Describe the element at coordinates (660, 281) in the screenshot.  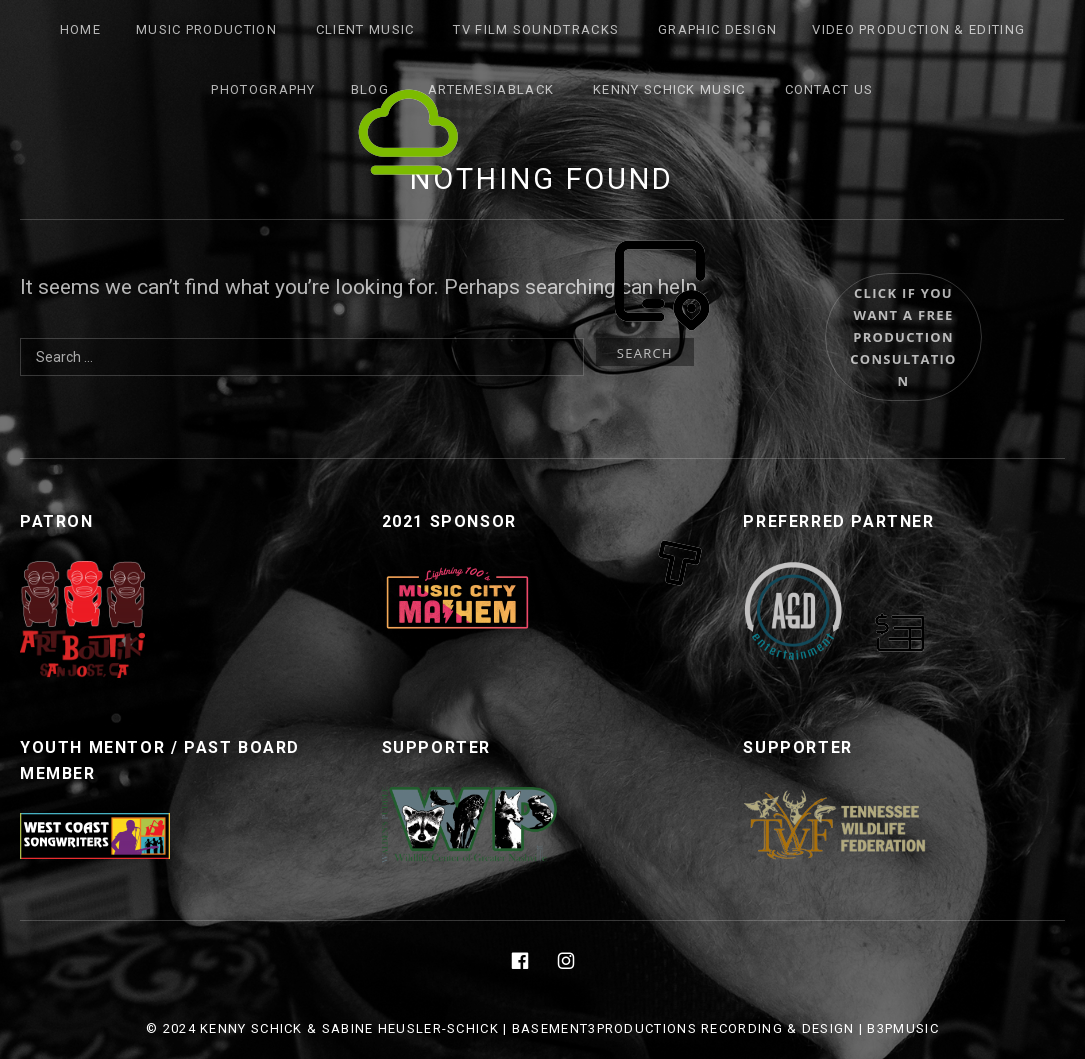
I see `pin a location on tablet display` at that location.